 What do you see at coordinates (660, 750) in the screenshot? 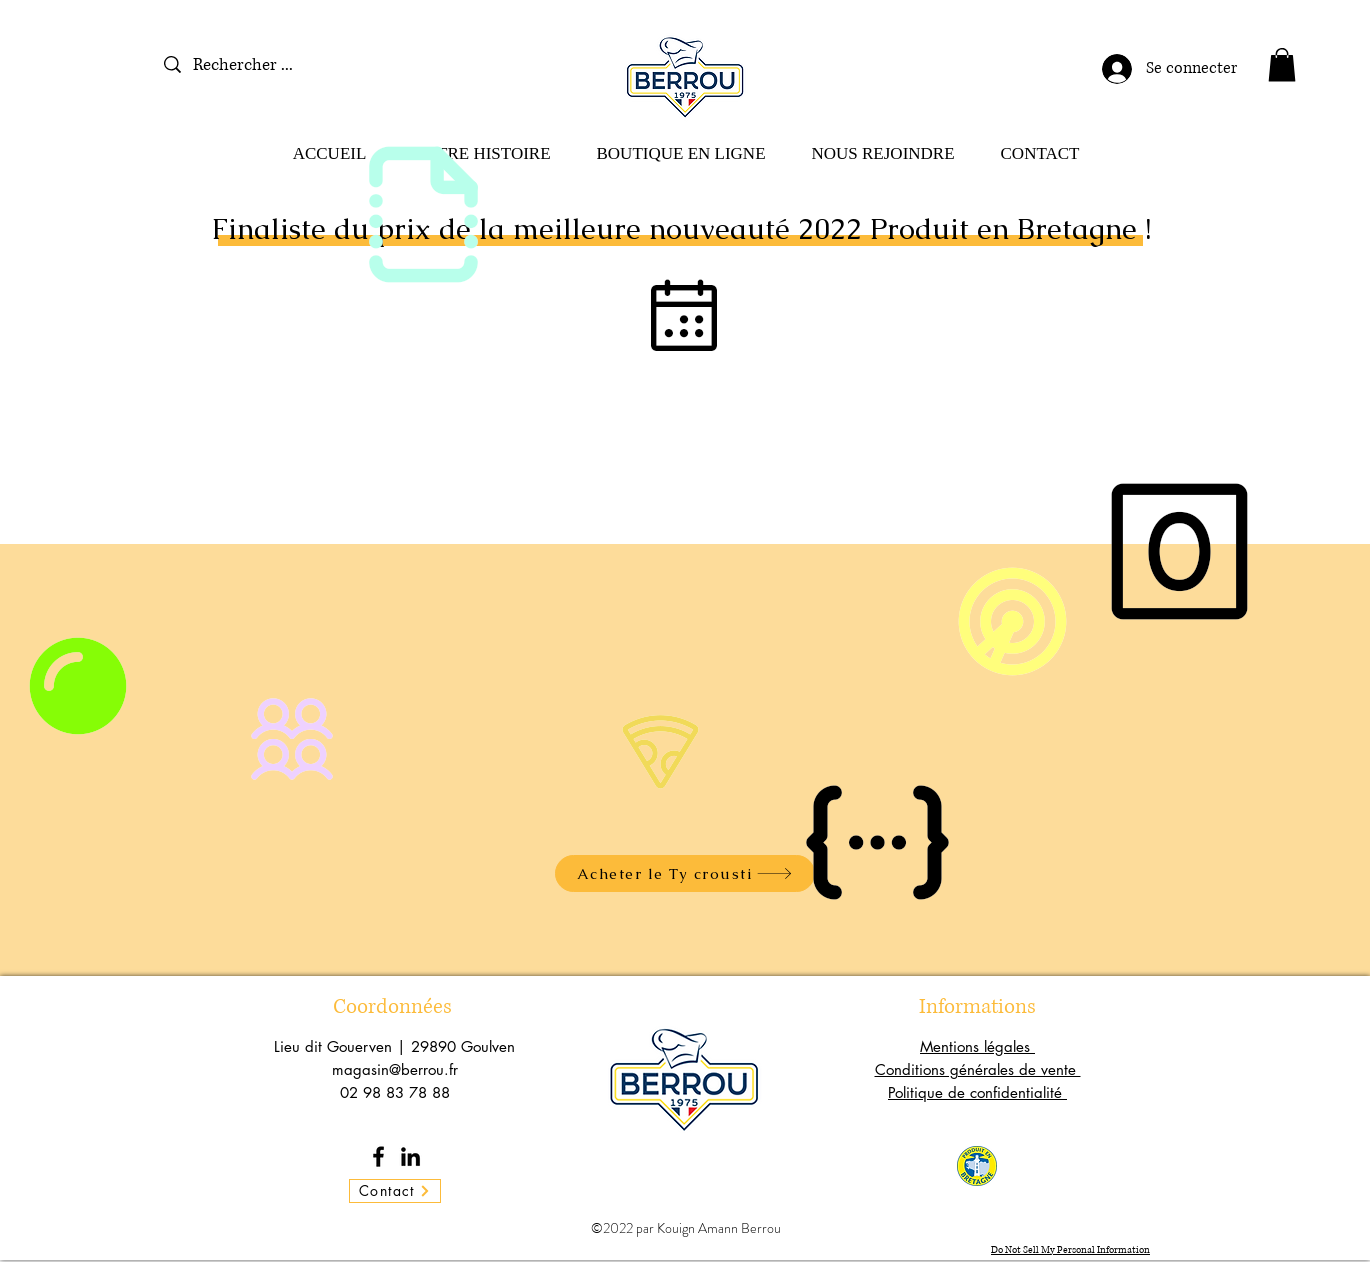
I see `browse food delivery options` at bounding box center [660, 750].